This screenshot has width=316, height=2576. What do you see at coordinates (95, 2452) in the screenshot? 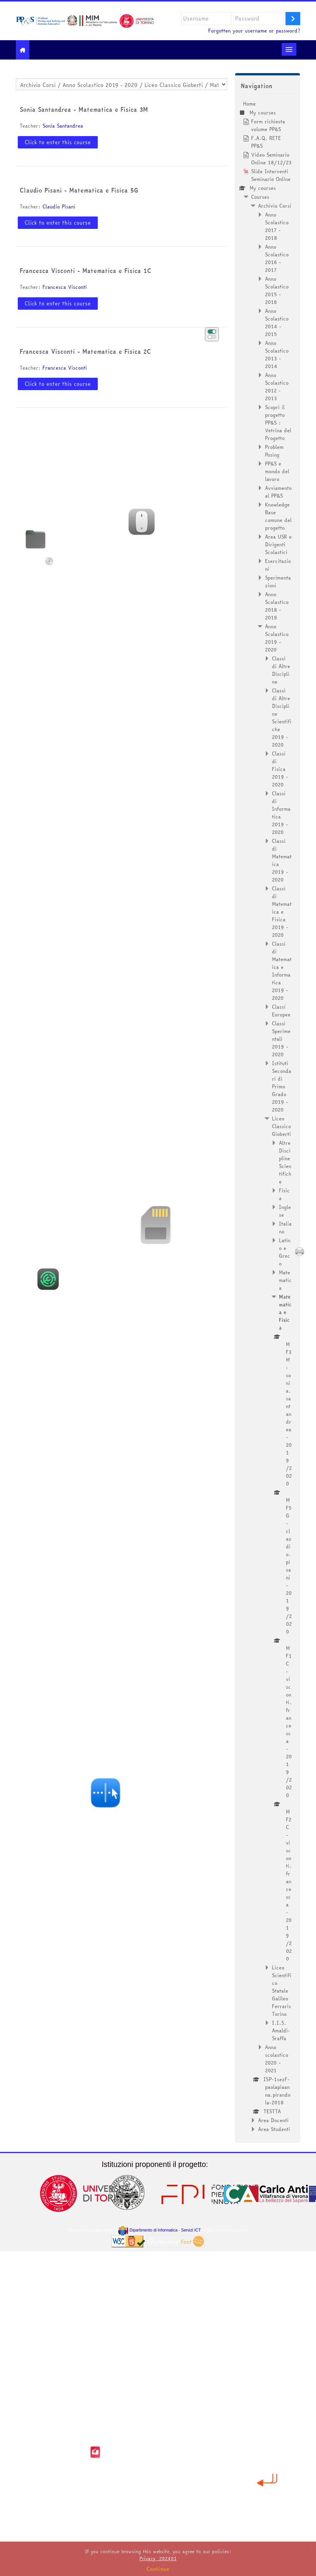
I see `an EPS image file` at bounding box center [95, 2452].